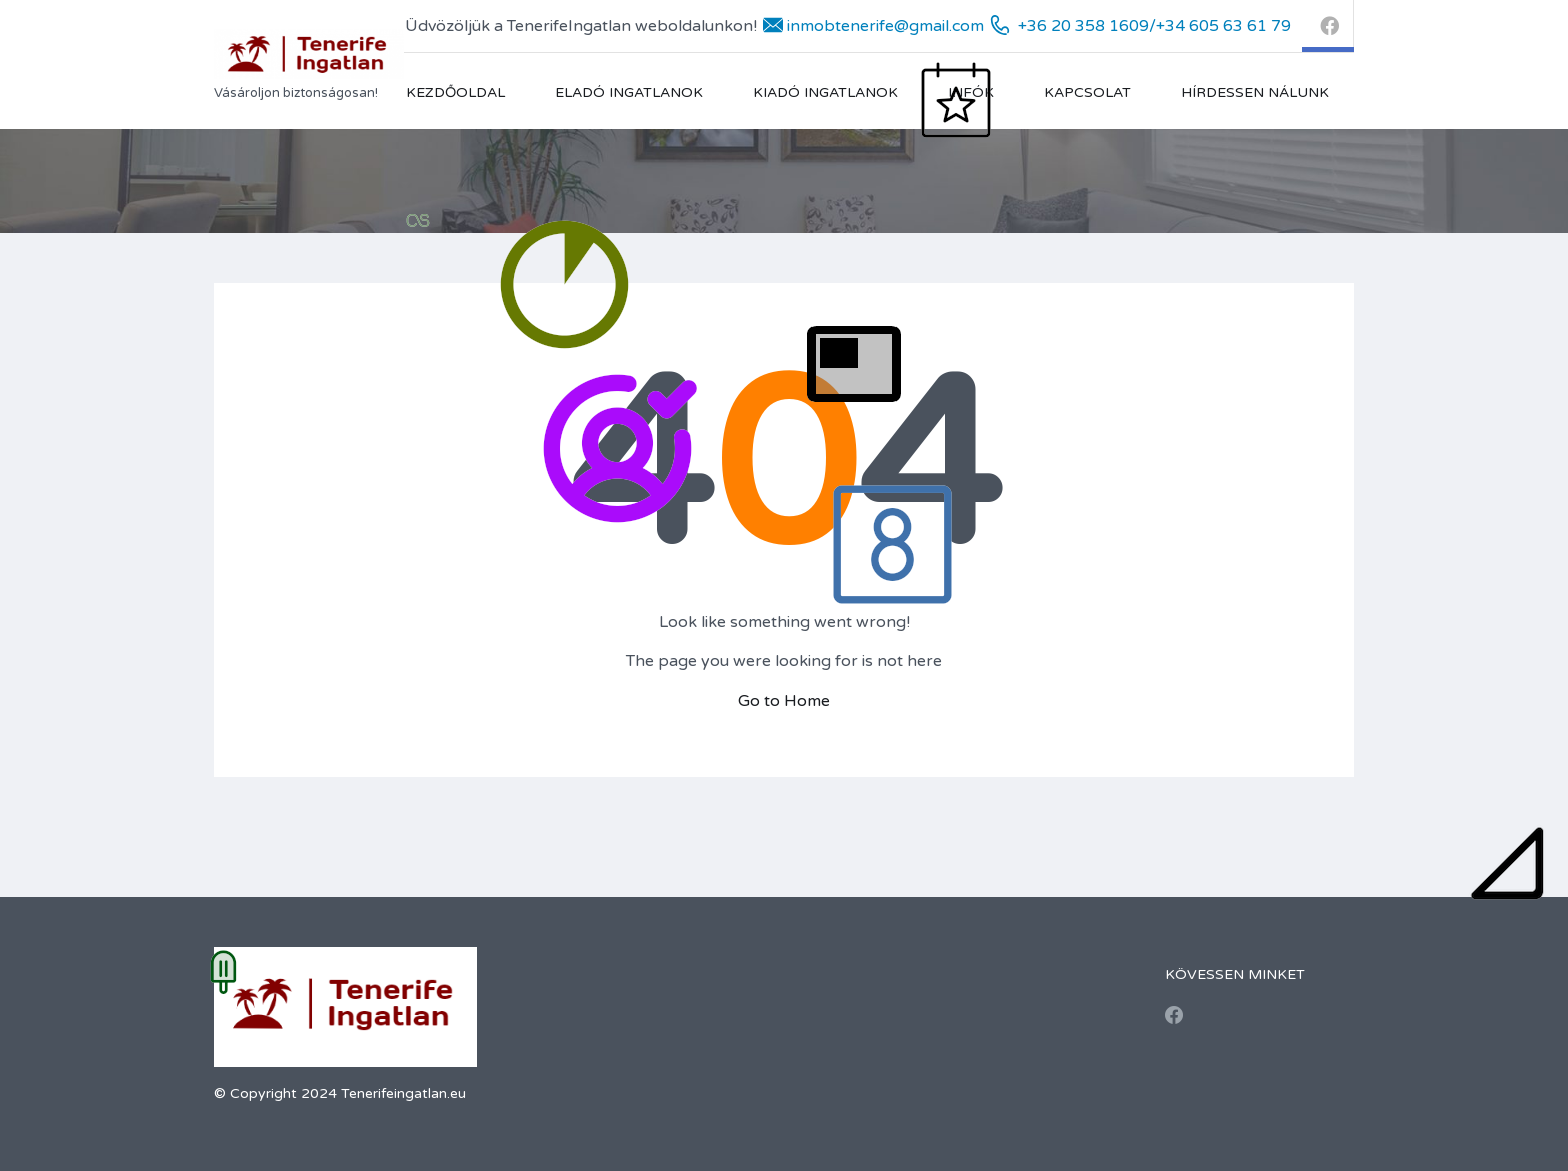 Image resolution: width=1568 pixels, height=1171 pixels. What do you see at coordinates (1504, 860) in the screenshot?
I see `indicates no cellular signal or network connection` at bounding box center [1504, 860].